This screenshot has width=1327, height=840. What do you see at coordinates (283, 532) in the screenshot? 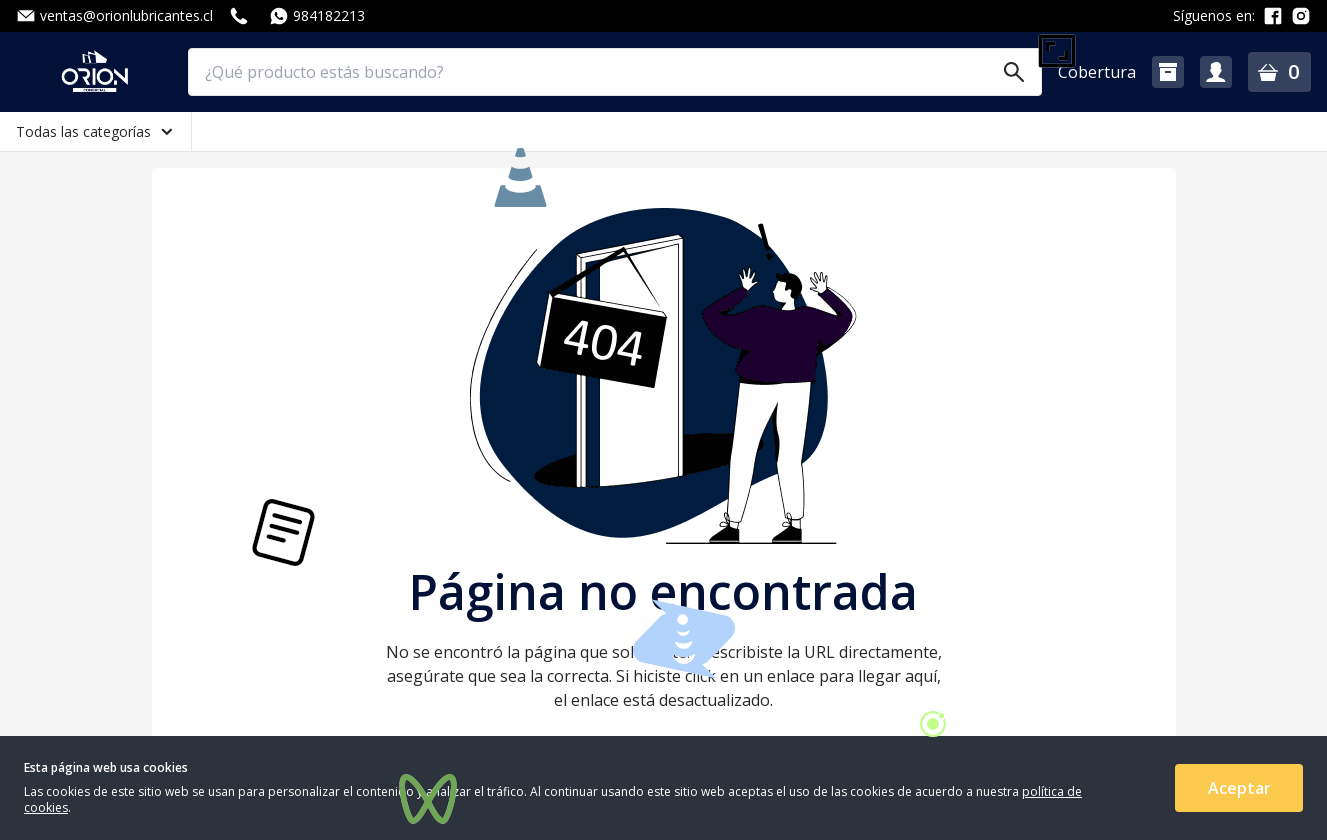
I see `visit read.cv profile or portfolio` at bounding box center [283, 532].